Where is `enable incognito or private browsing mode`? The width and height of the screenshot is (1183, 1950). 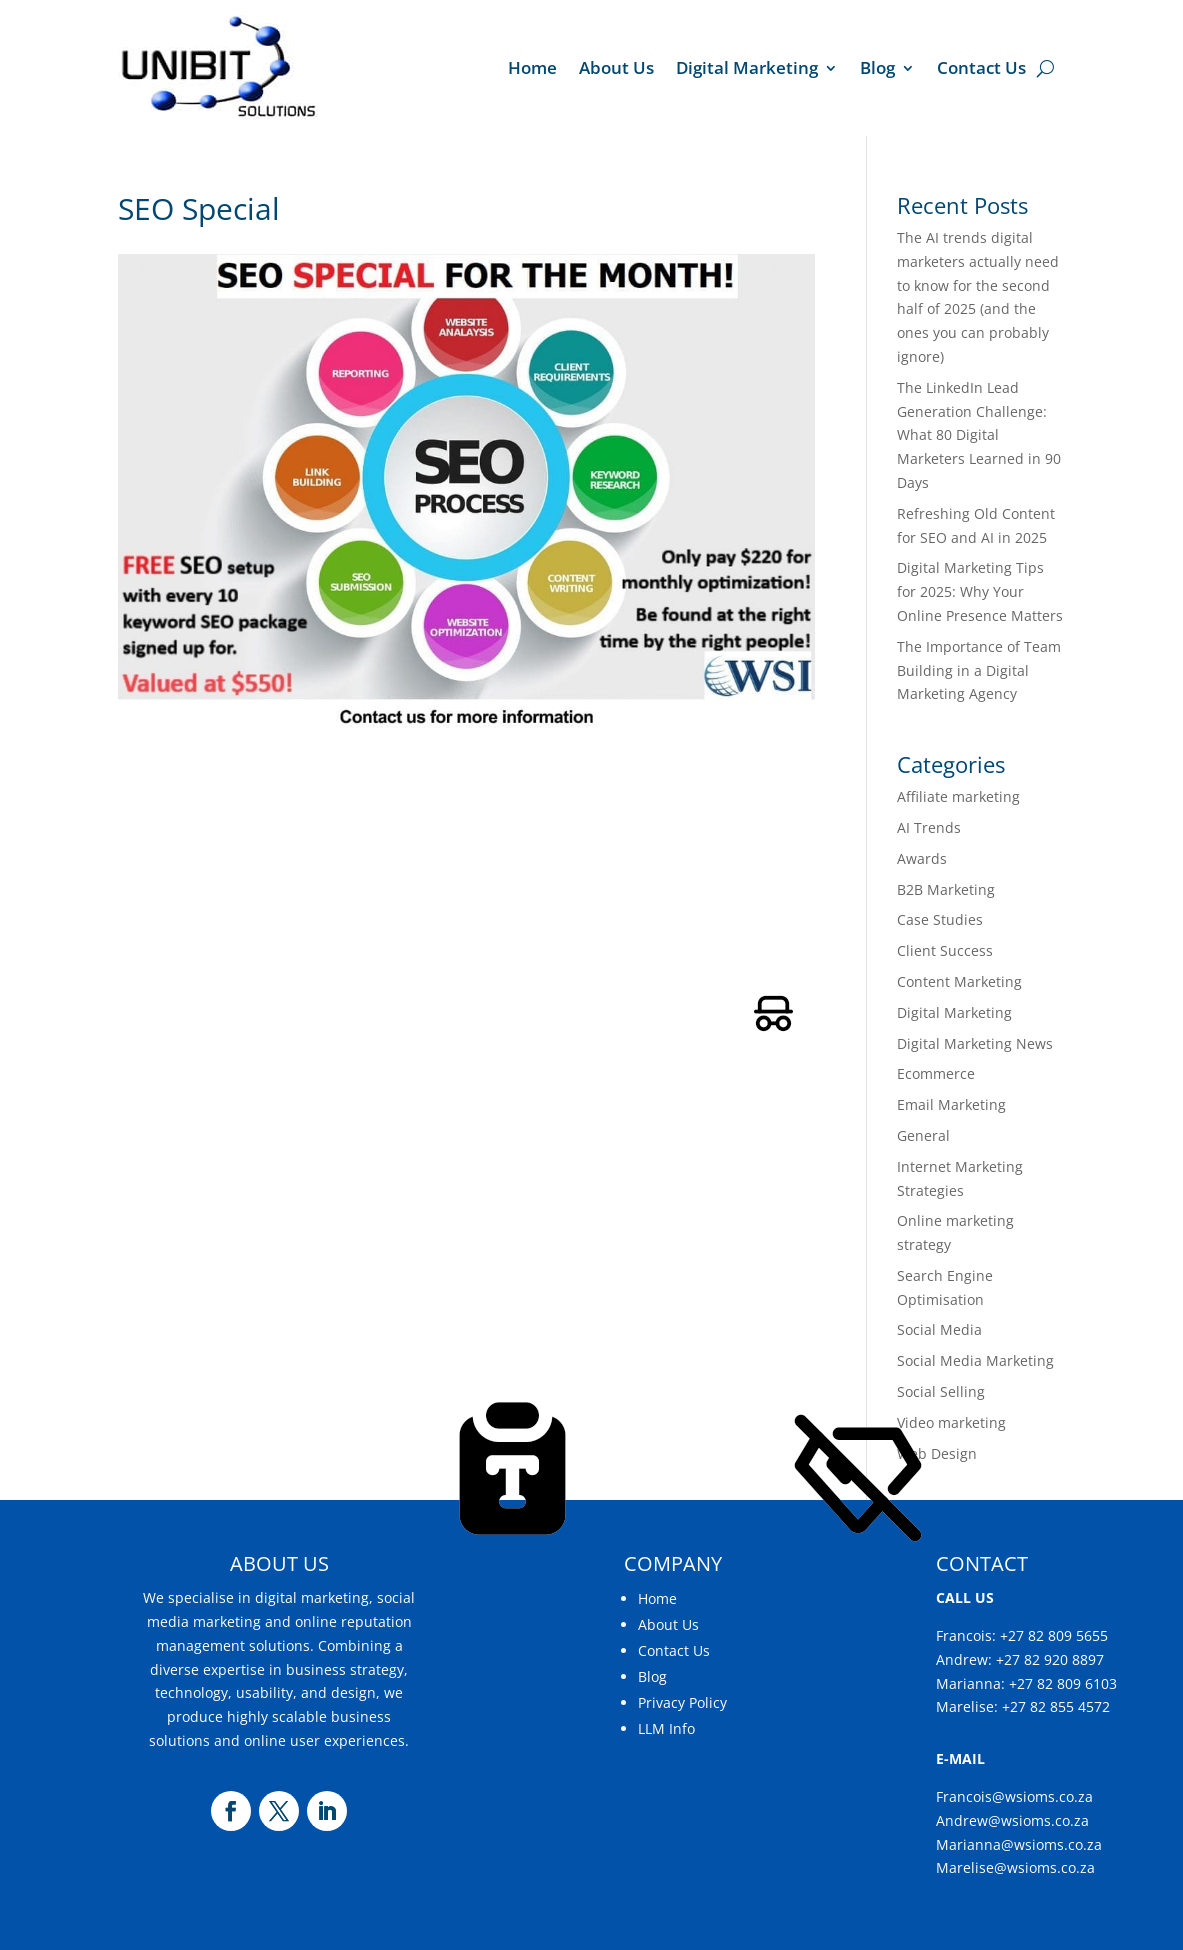
enable incognito or private browsing mode is located at coordinates (773, 1013).